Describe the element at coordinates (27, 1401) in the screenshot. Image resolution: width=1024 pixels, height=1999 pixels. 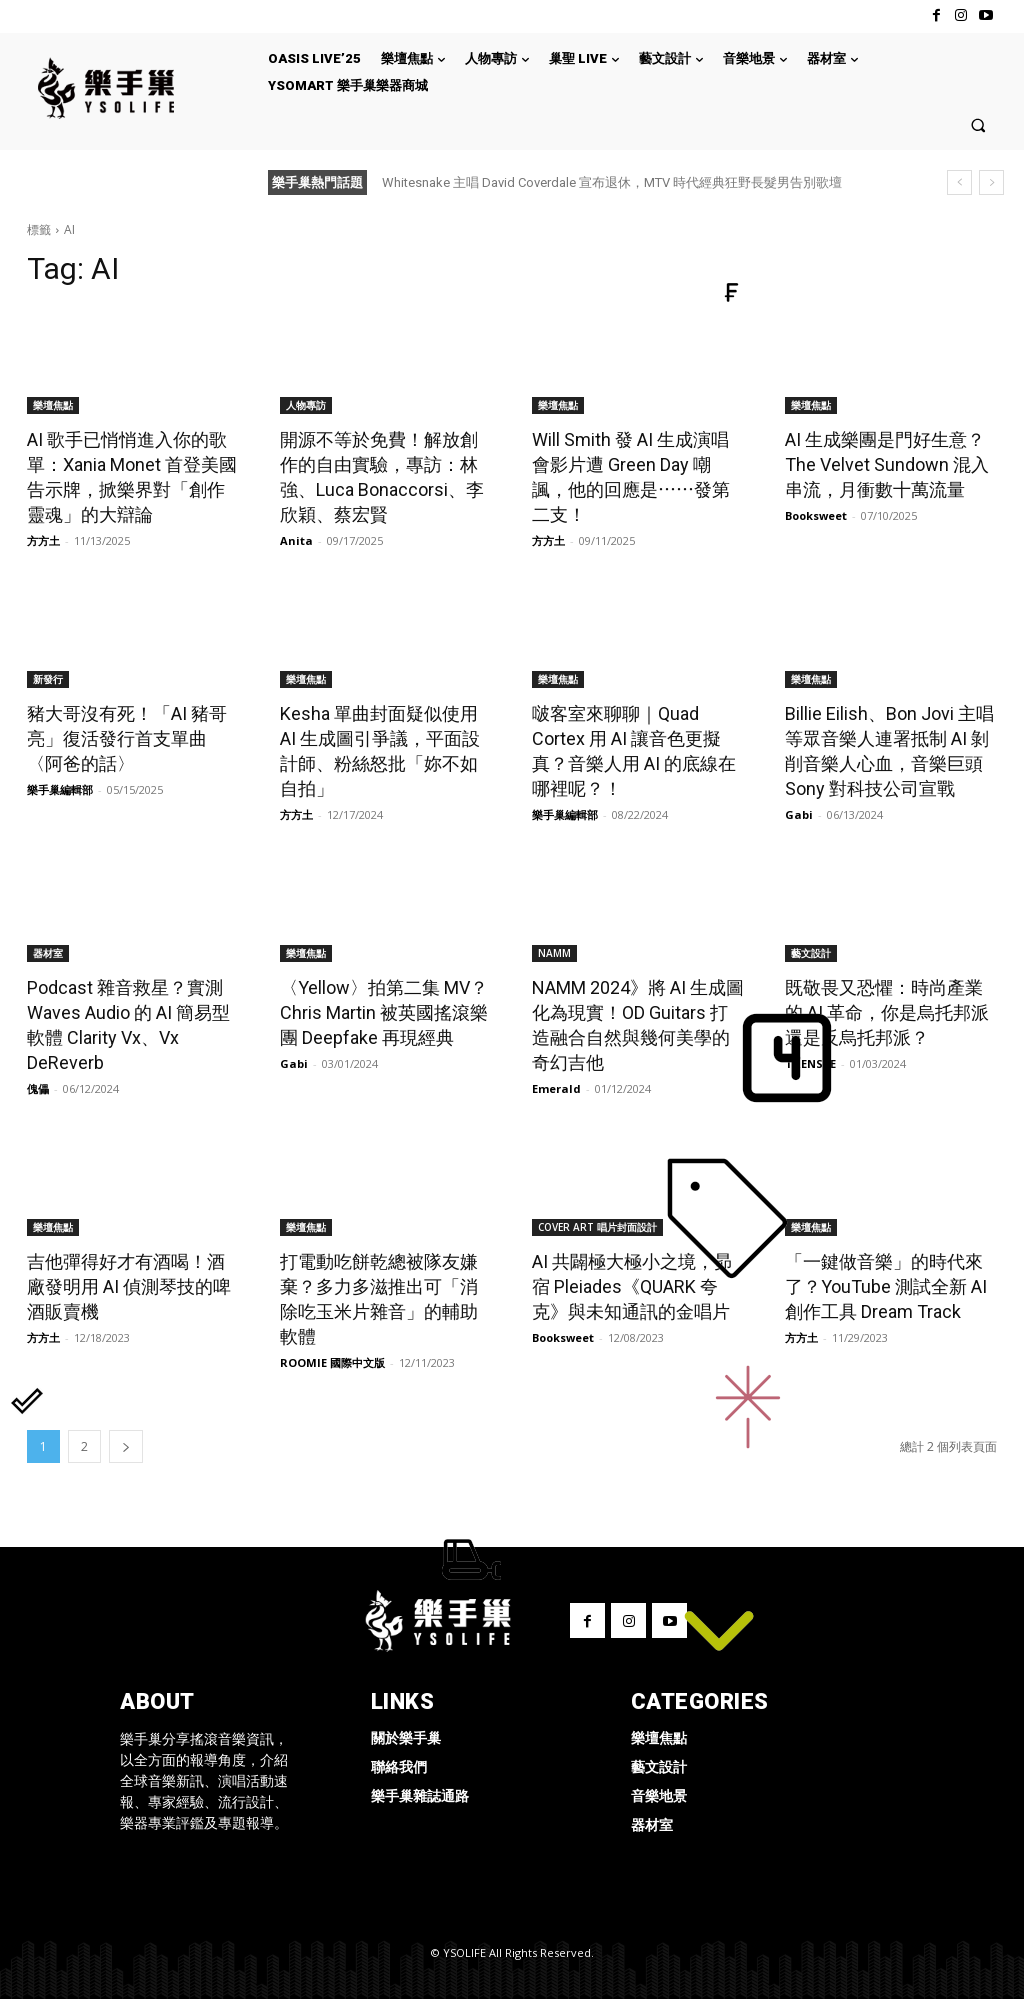
I see `task completed successfully` at that location.